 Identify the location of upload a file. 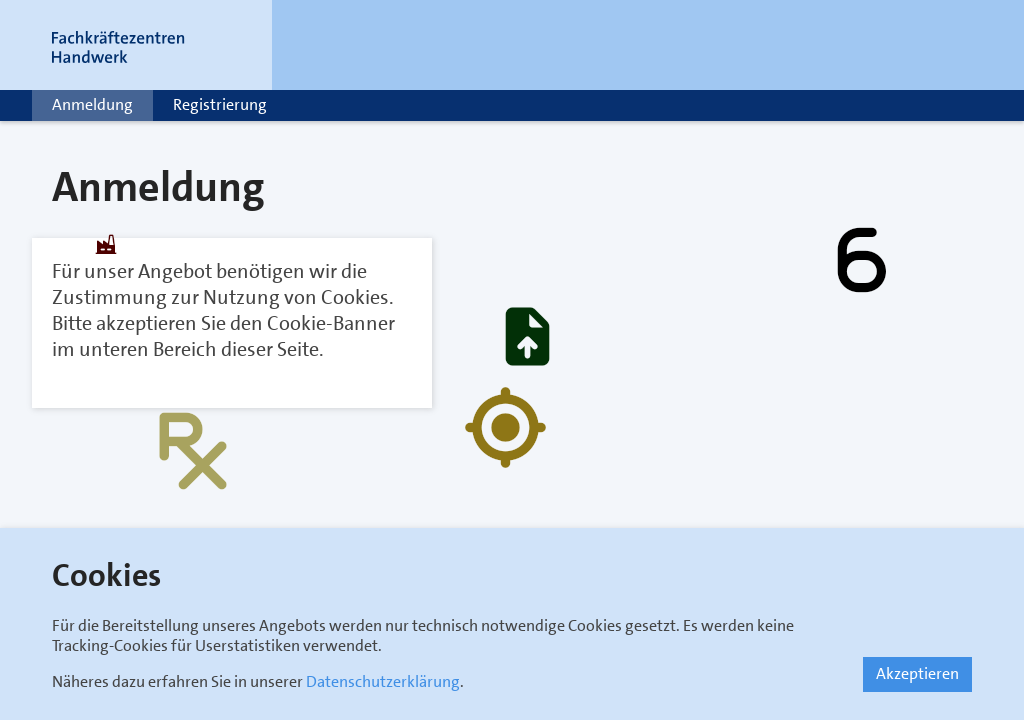
(527, 336).